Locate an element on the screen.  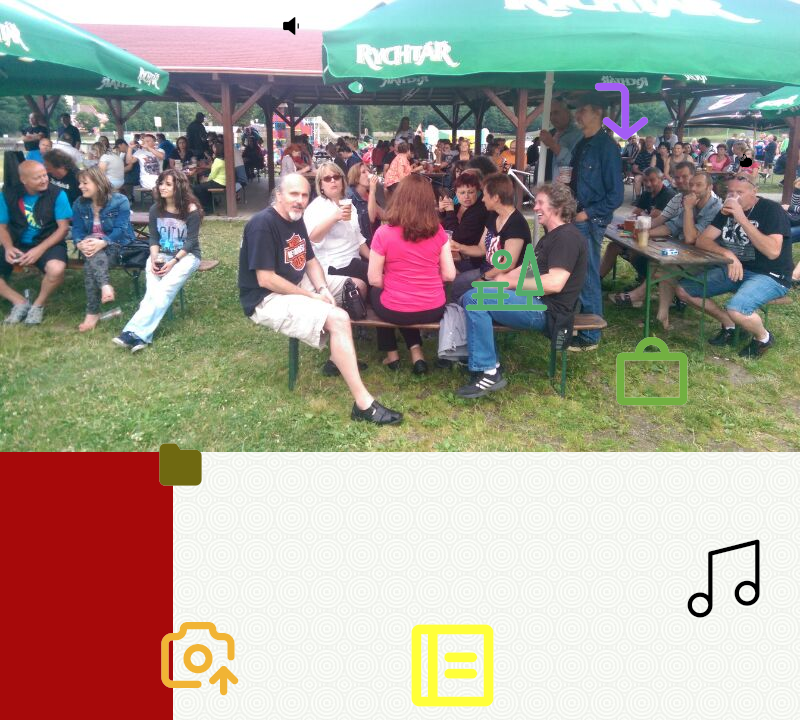
adjust volume to low level is located at coordinates (292, 26).